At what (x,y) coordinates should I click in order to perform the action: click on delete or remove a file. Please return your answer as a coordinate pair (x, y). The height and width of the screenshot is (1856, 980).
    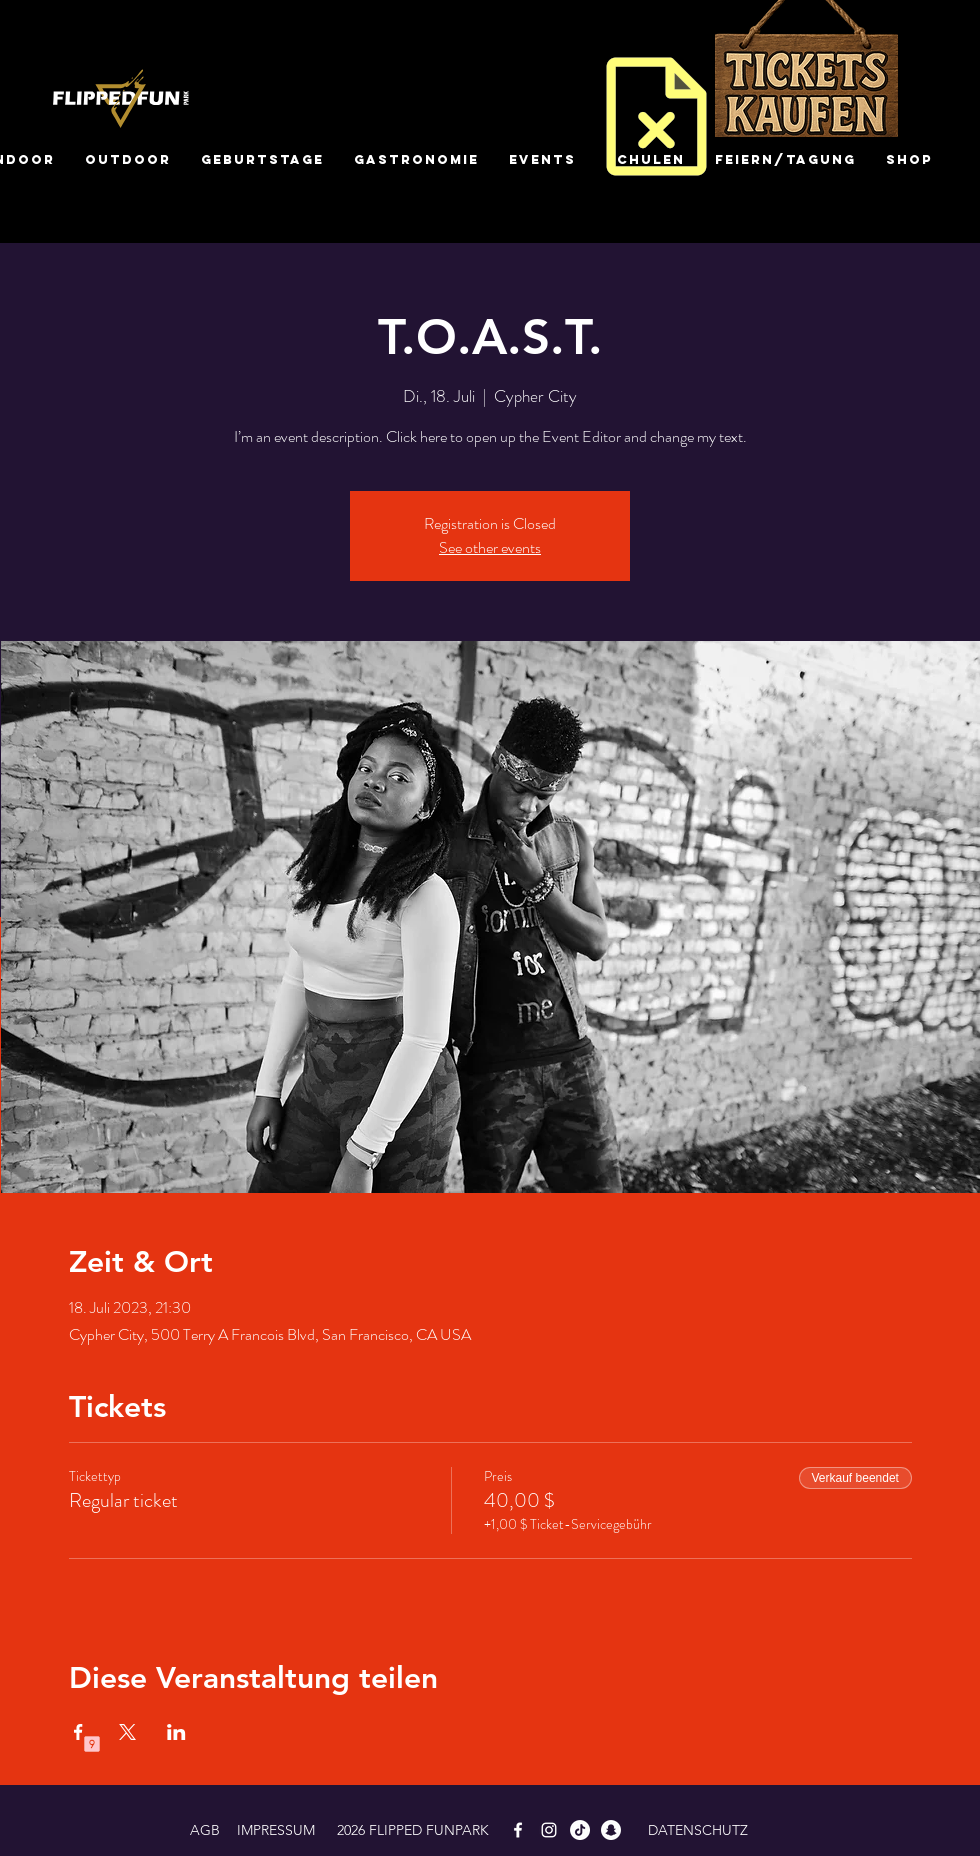
    Looking at the image, I should click on (656, 116).